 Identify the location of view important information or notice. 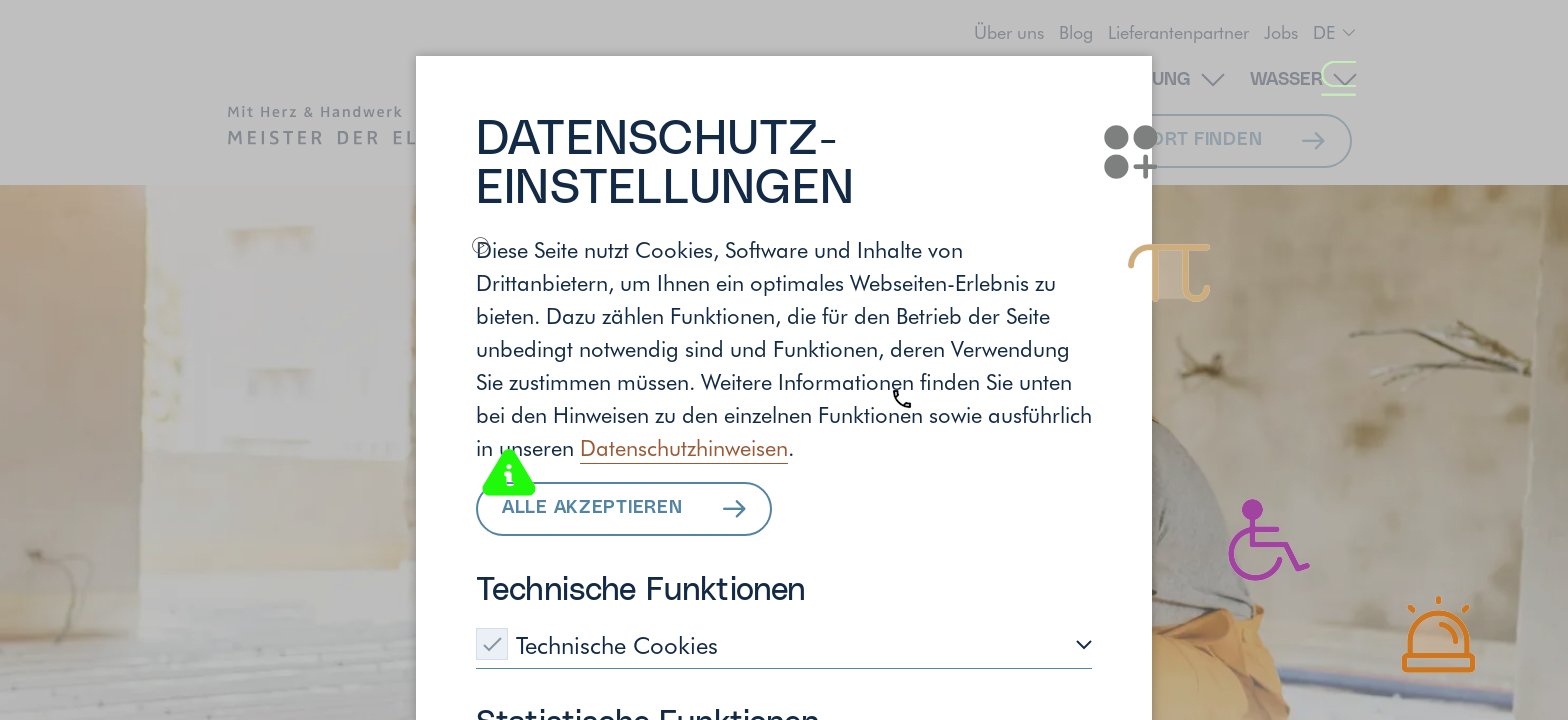
(509, 474).